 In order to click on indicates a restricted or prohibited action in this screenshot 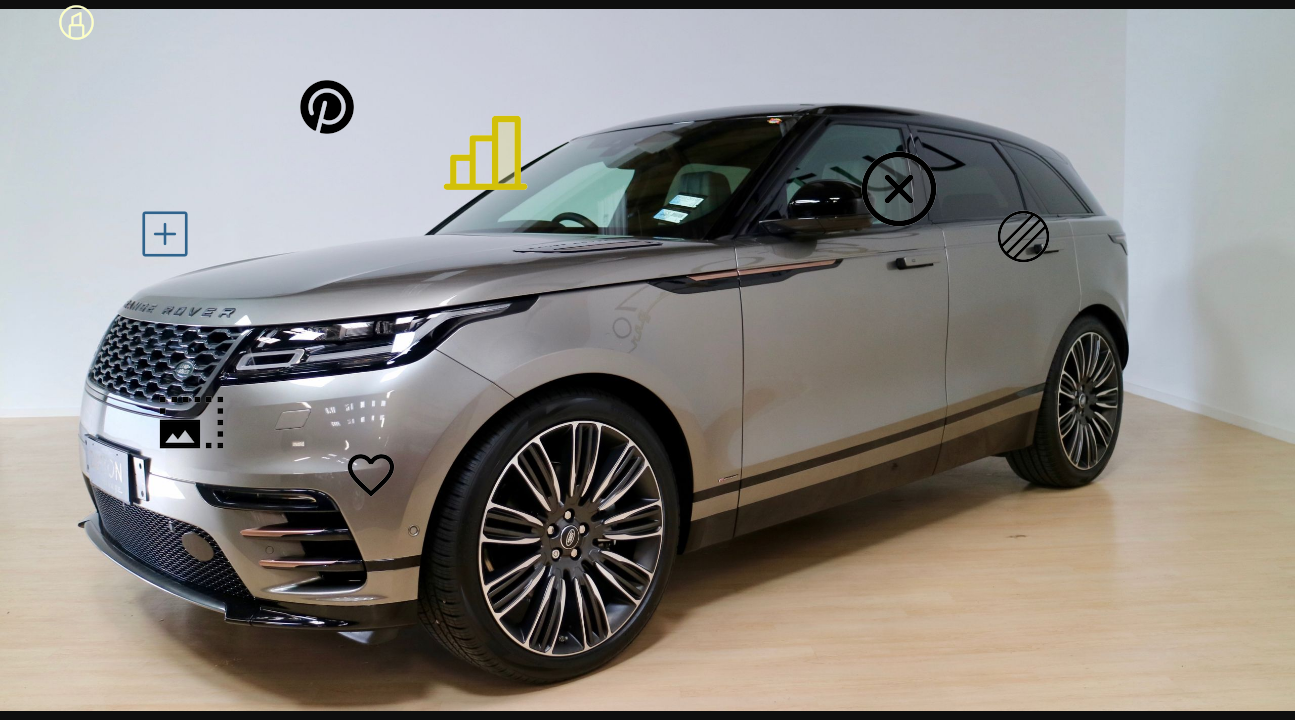, I will do `click(1023, 236)`.